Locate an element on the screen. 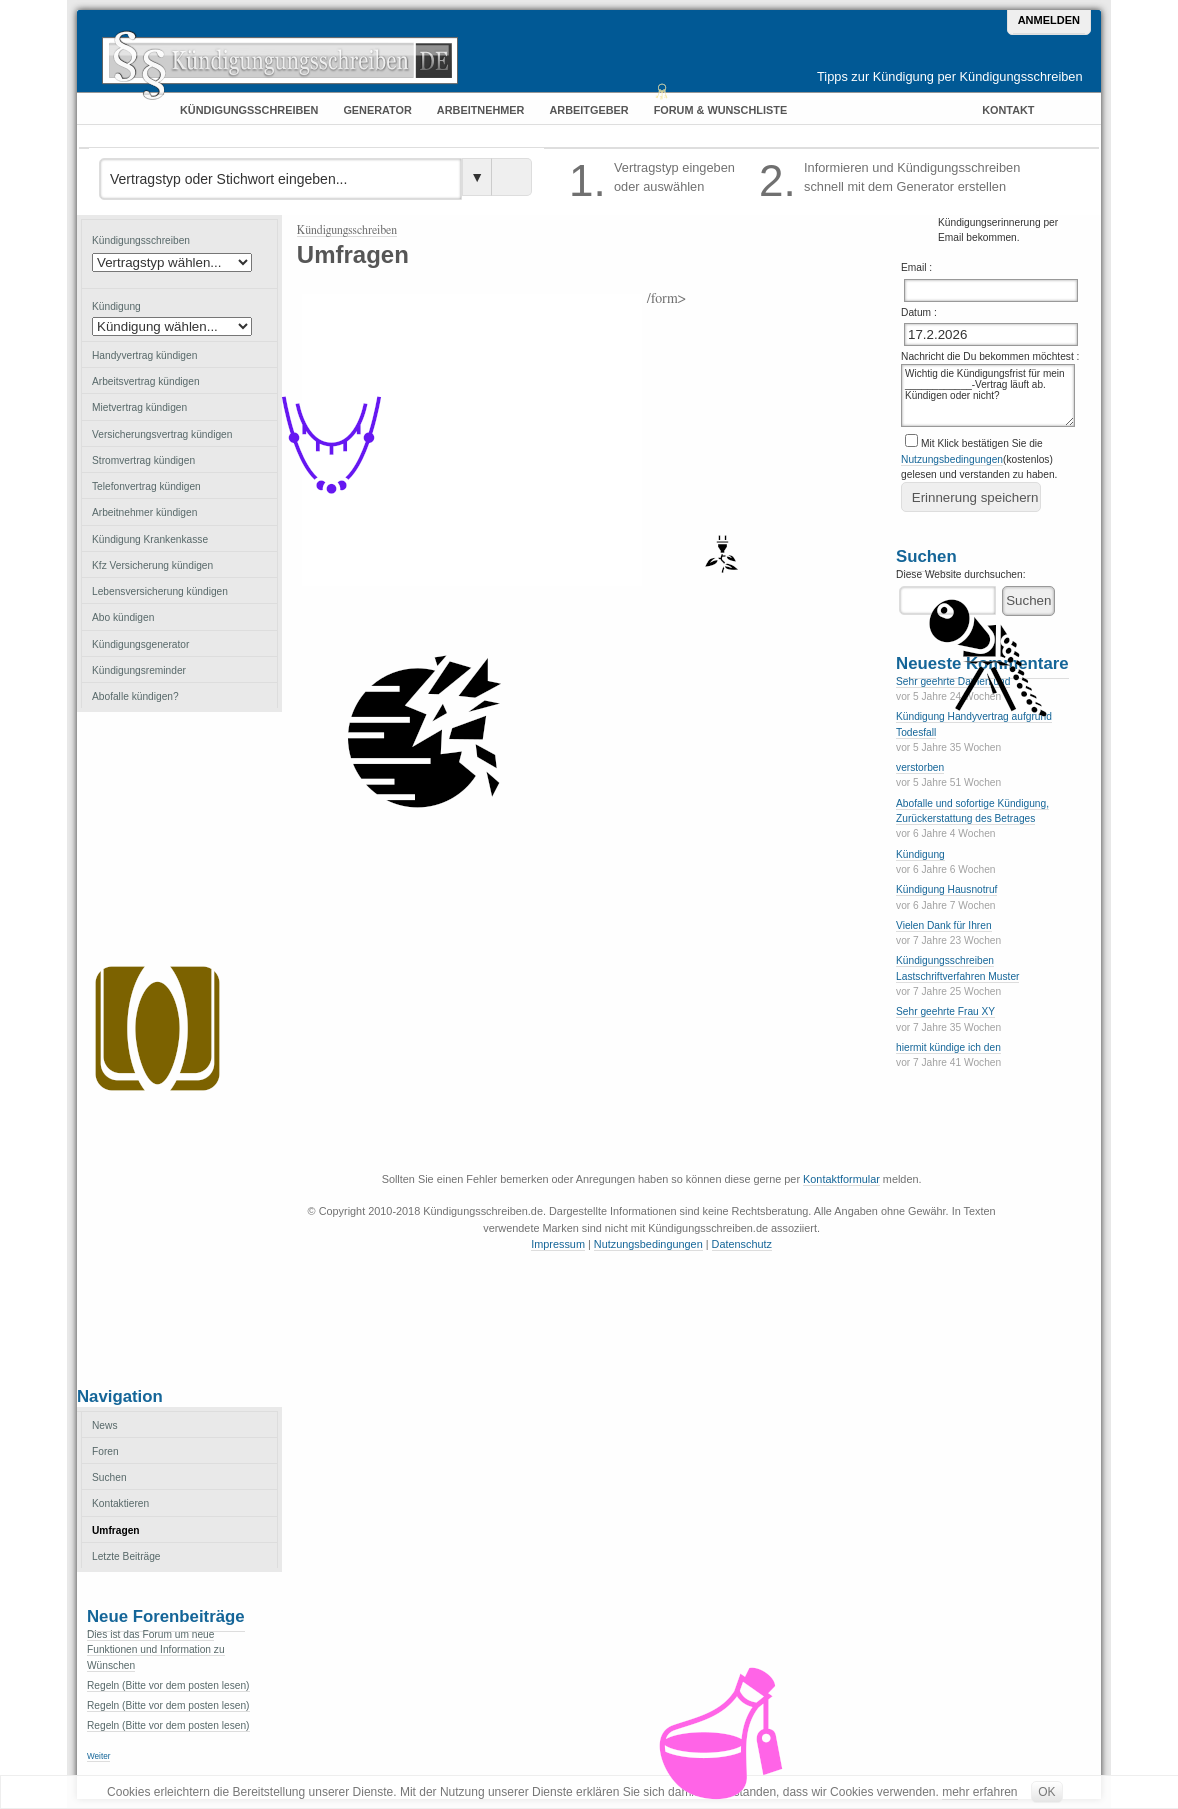 This screenshot has height=1809, width=1178. decorative design element or placeholder graphic is located at coordinates (157, 1028).